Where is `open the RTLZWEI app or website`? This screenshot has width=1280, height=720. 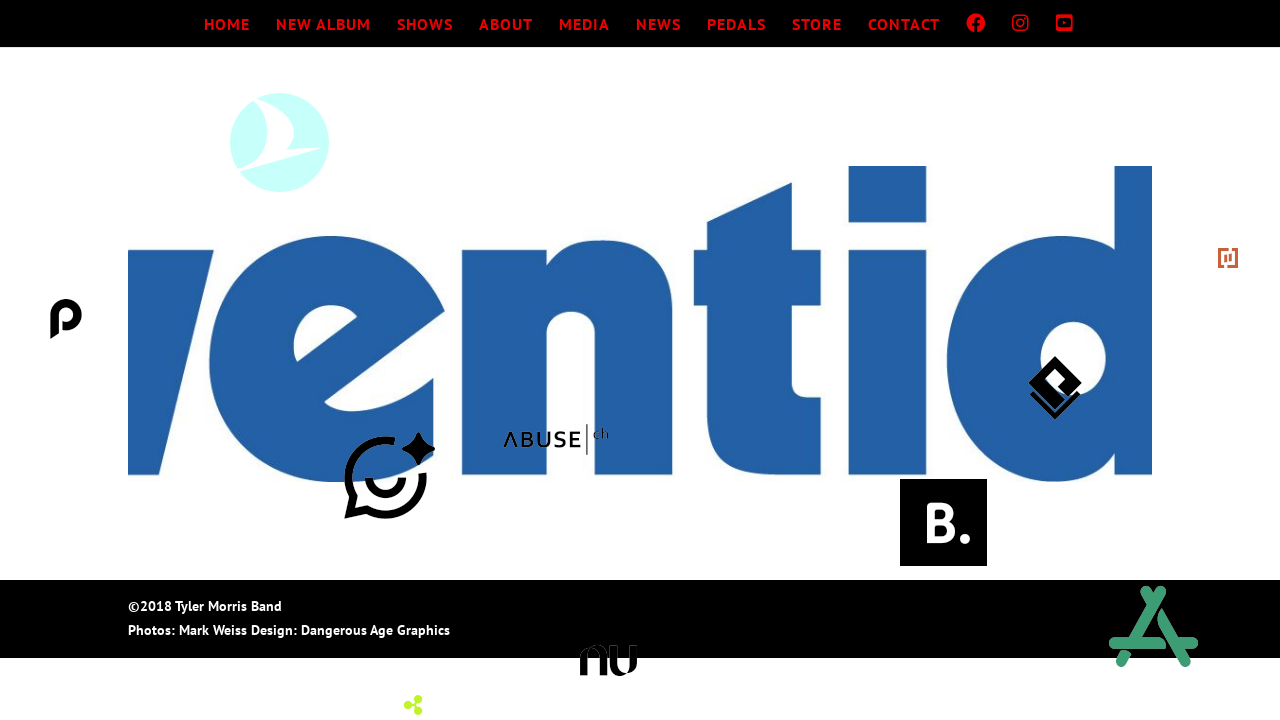
open the RTLZWEI app or website is located at coordinates (1228, 258).